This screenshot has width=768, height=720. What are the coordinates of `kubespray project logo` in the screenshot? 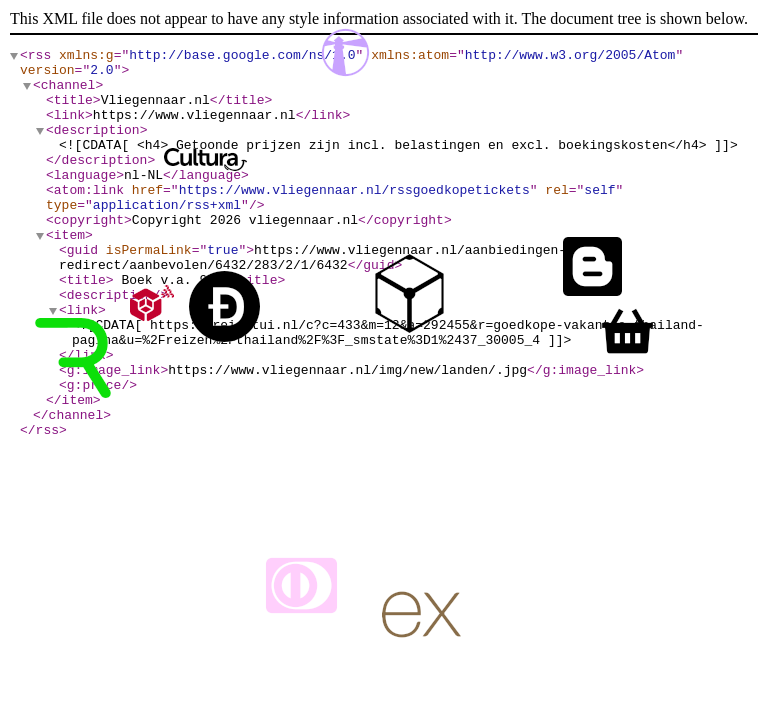 It's located at (152, 303).